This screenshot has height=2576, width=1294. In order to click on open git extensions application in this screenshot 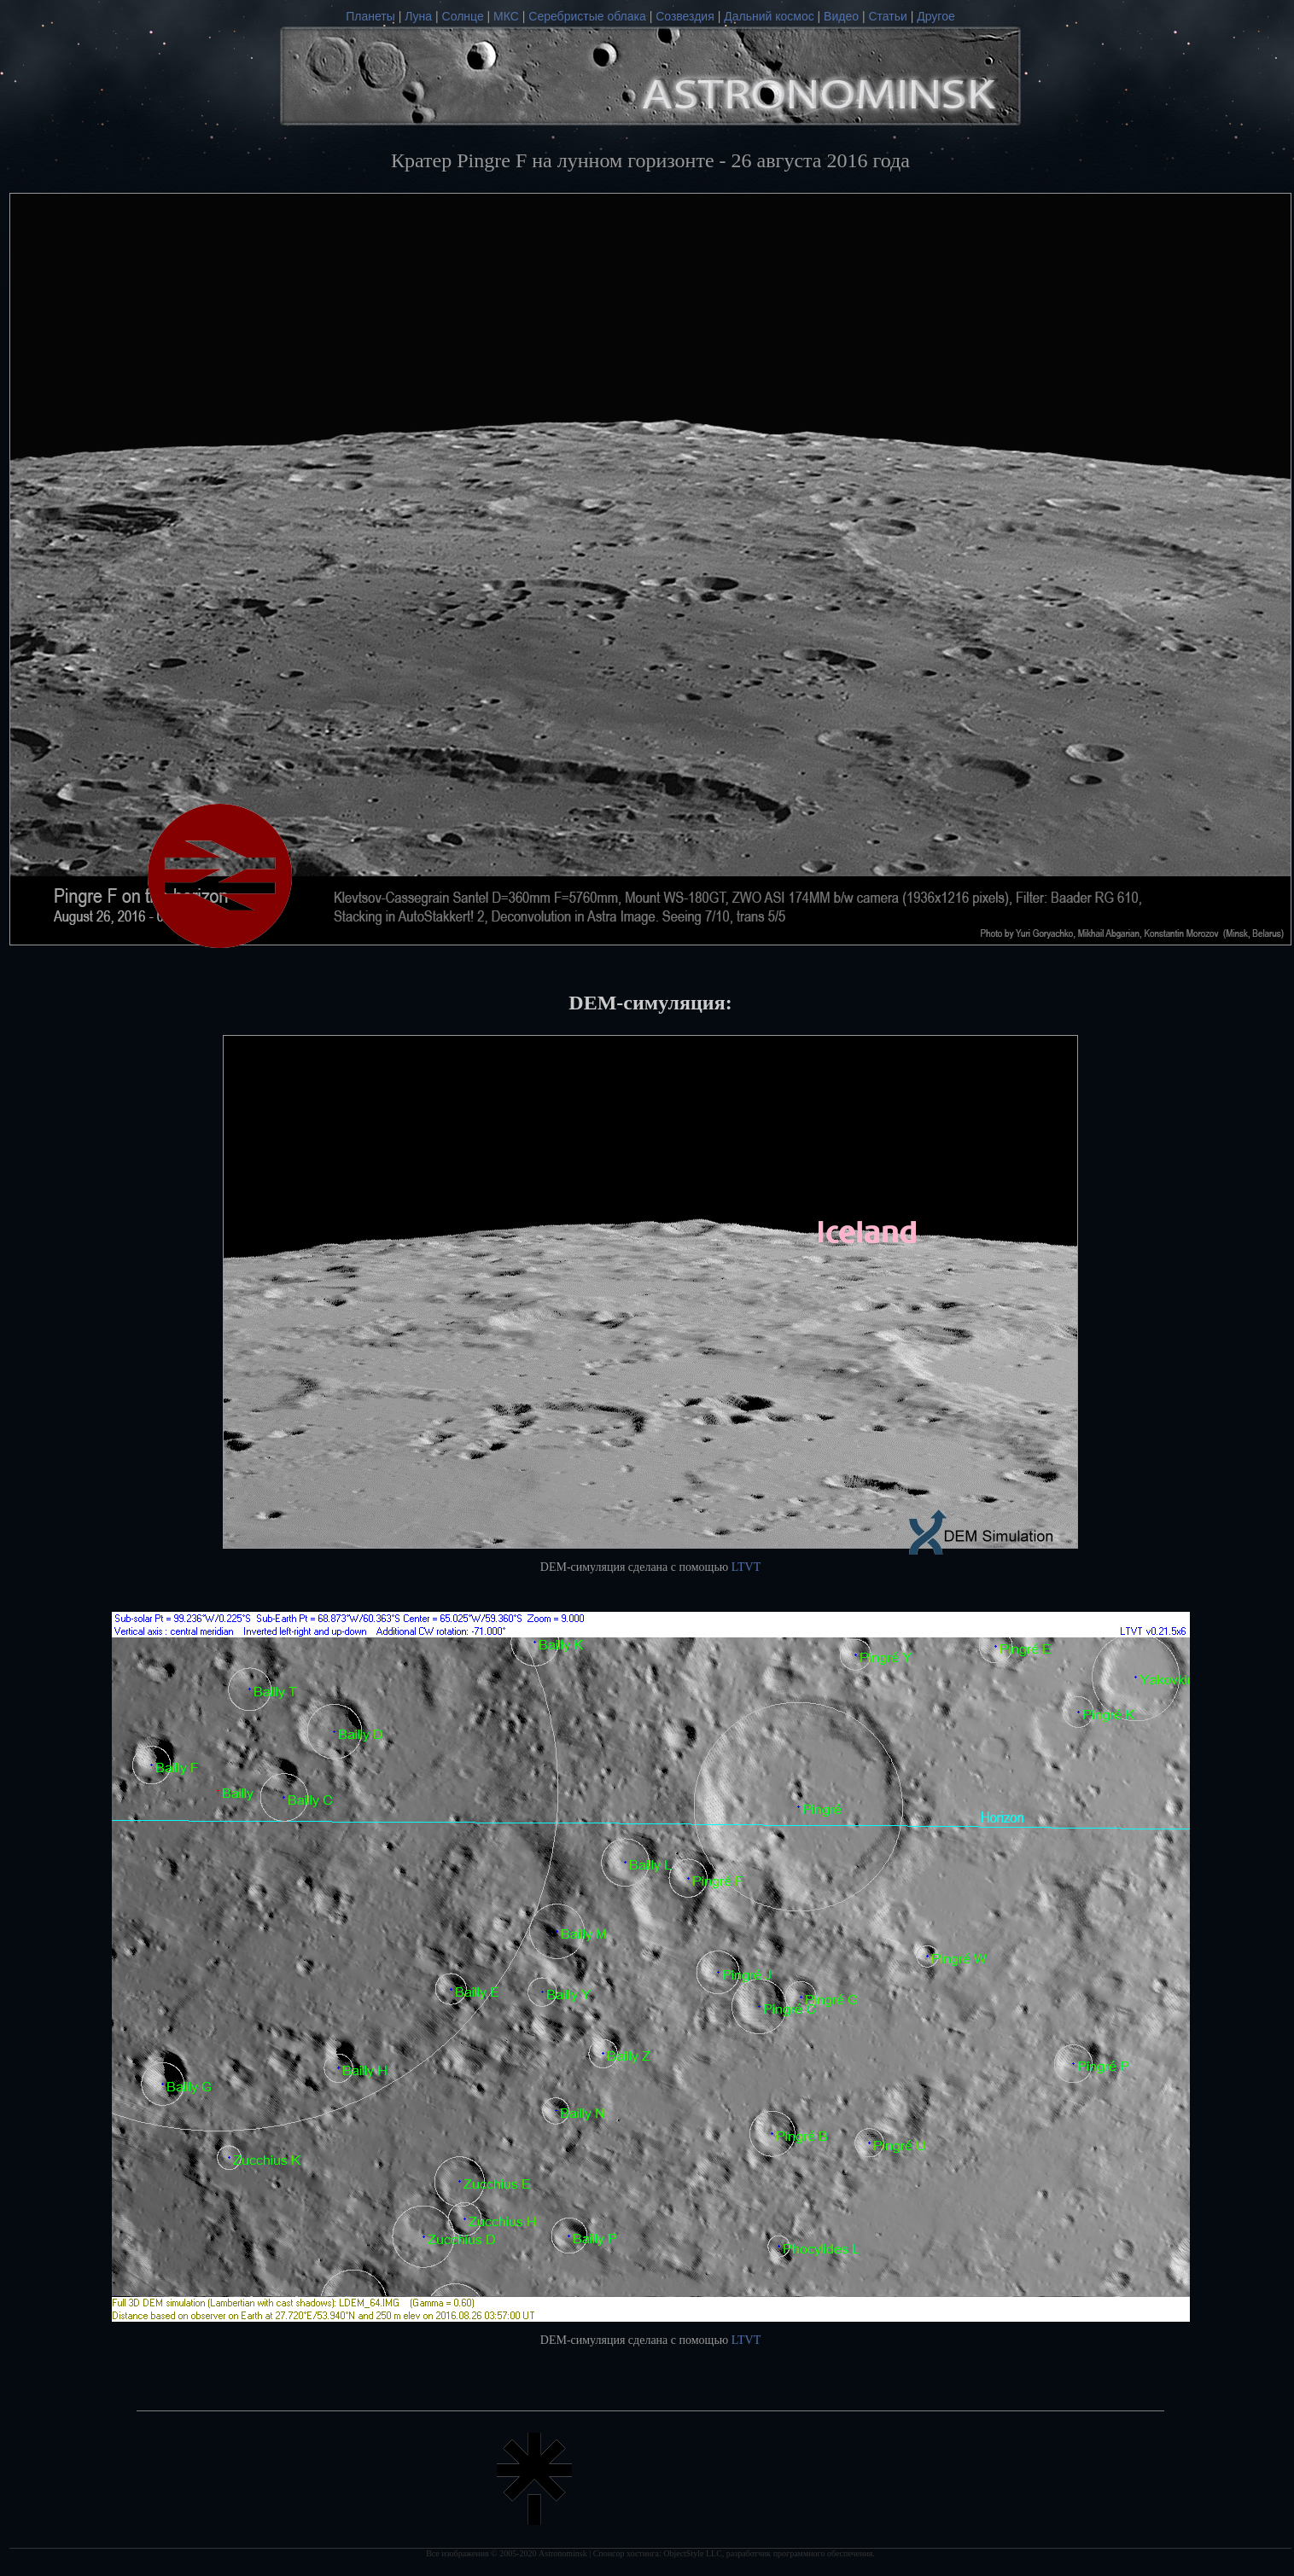, I will do `click(928, 1532)`.